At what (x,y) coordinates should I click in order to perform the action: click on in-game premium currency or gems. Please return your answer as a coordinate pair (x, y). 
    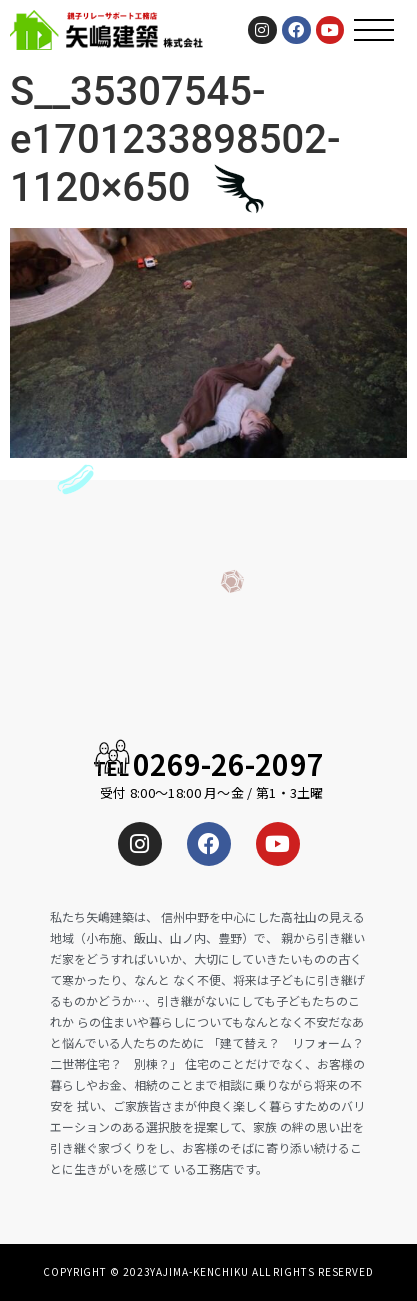
    Looking at the image, I should click on (232, 581).